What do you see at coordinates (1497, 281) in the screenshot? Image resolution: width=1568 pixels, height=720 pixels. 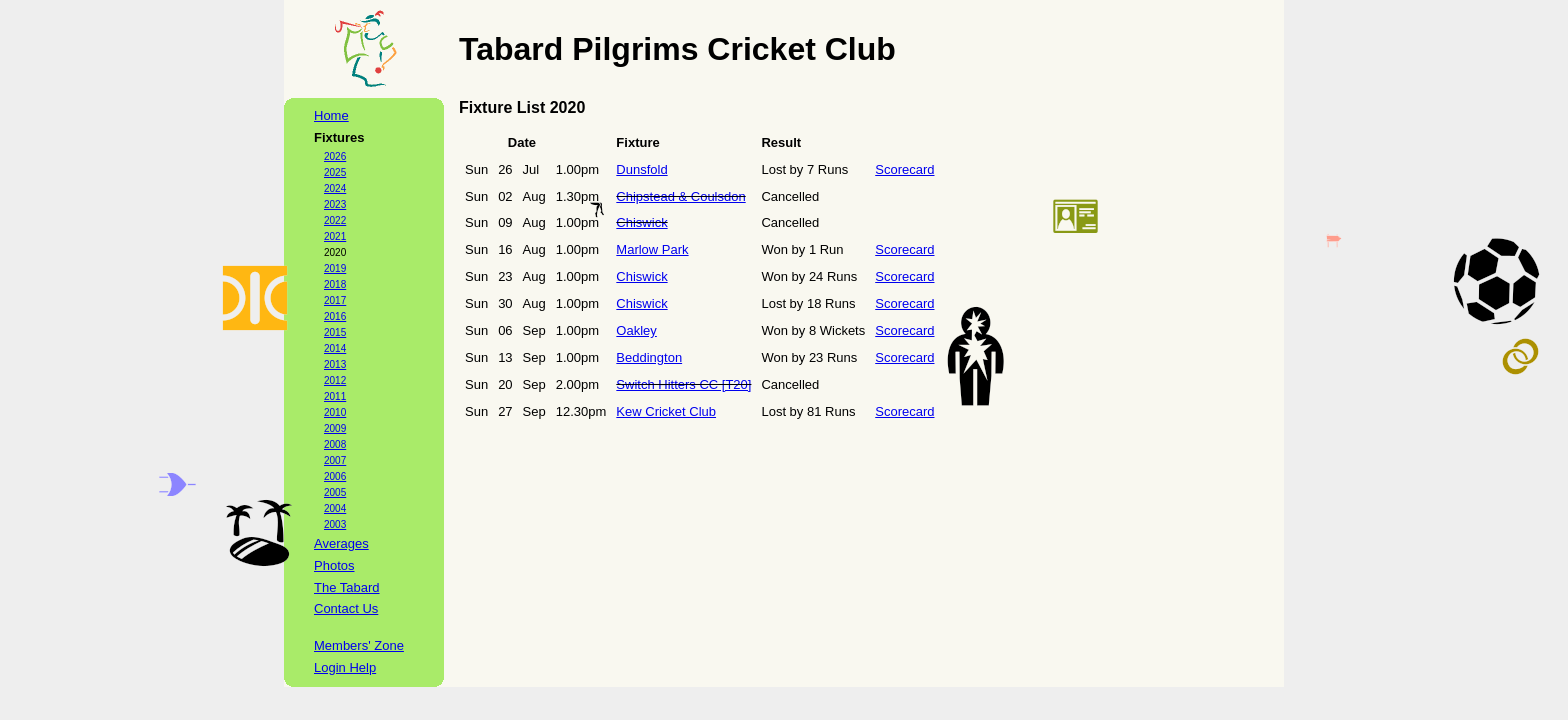 I see `access soccer or football games` at bounding box center [1497, 281].